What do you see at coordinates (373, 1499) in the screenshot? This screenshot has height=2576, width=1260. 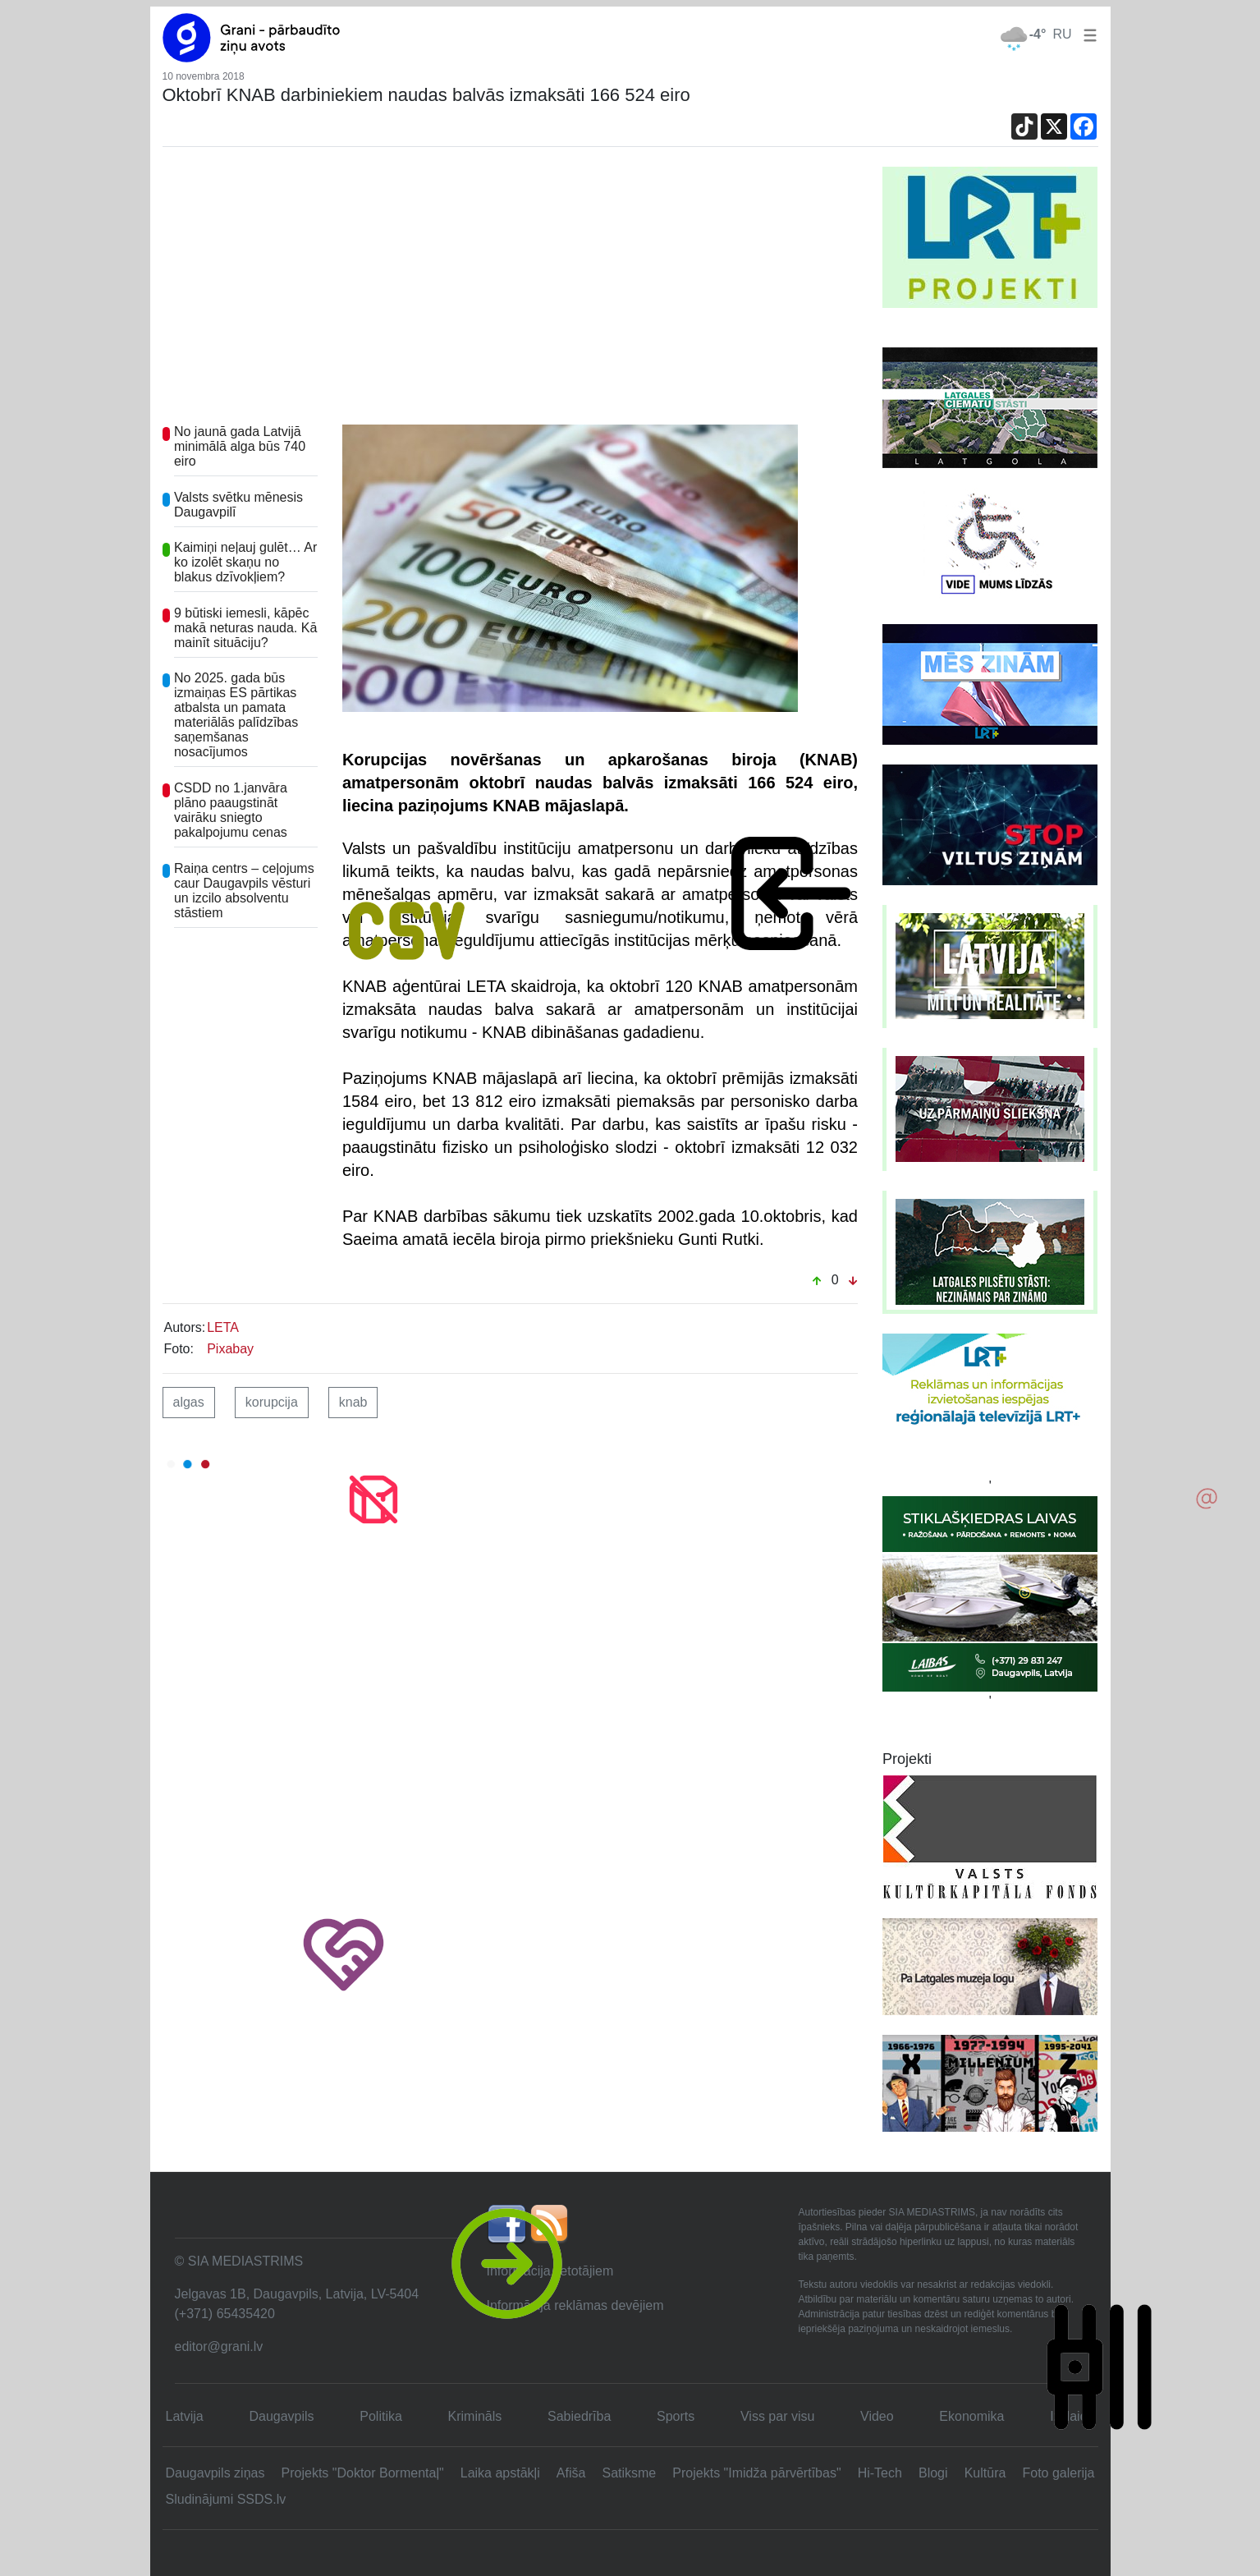 I see `disable 3D object view` at bounding box center [373, 1499].